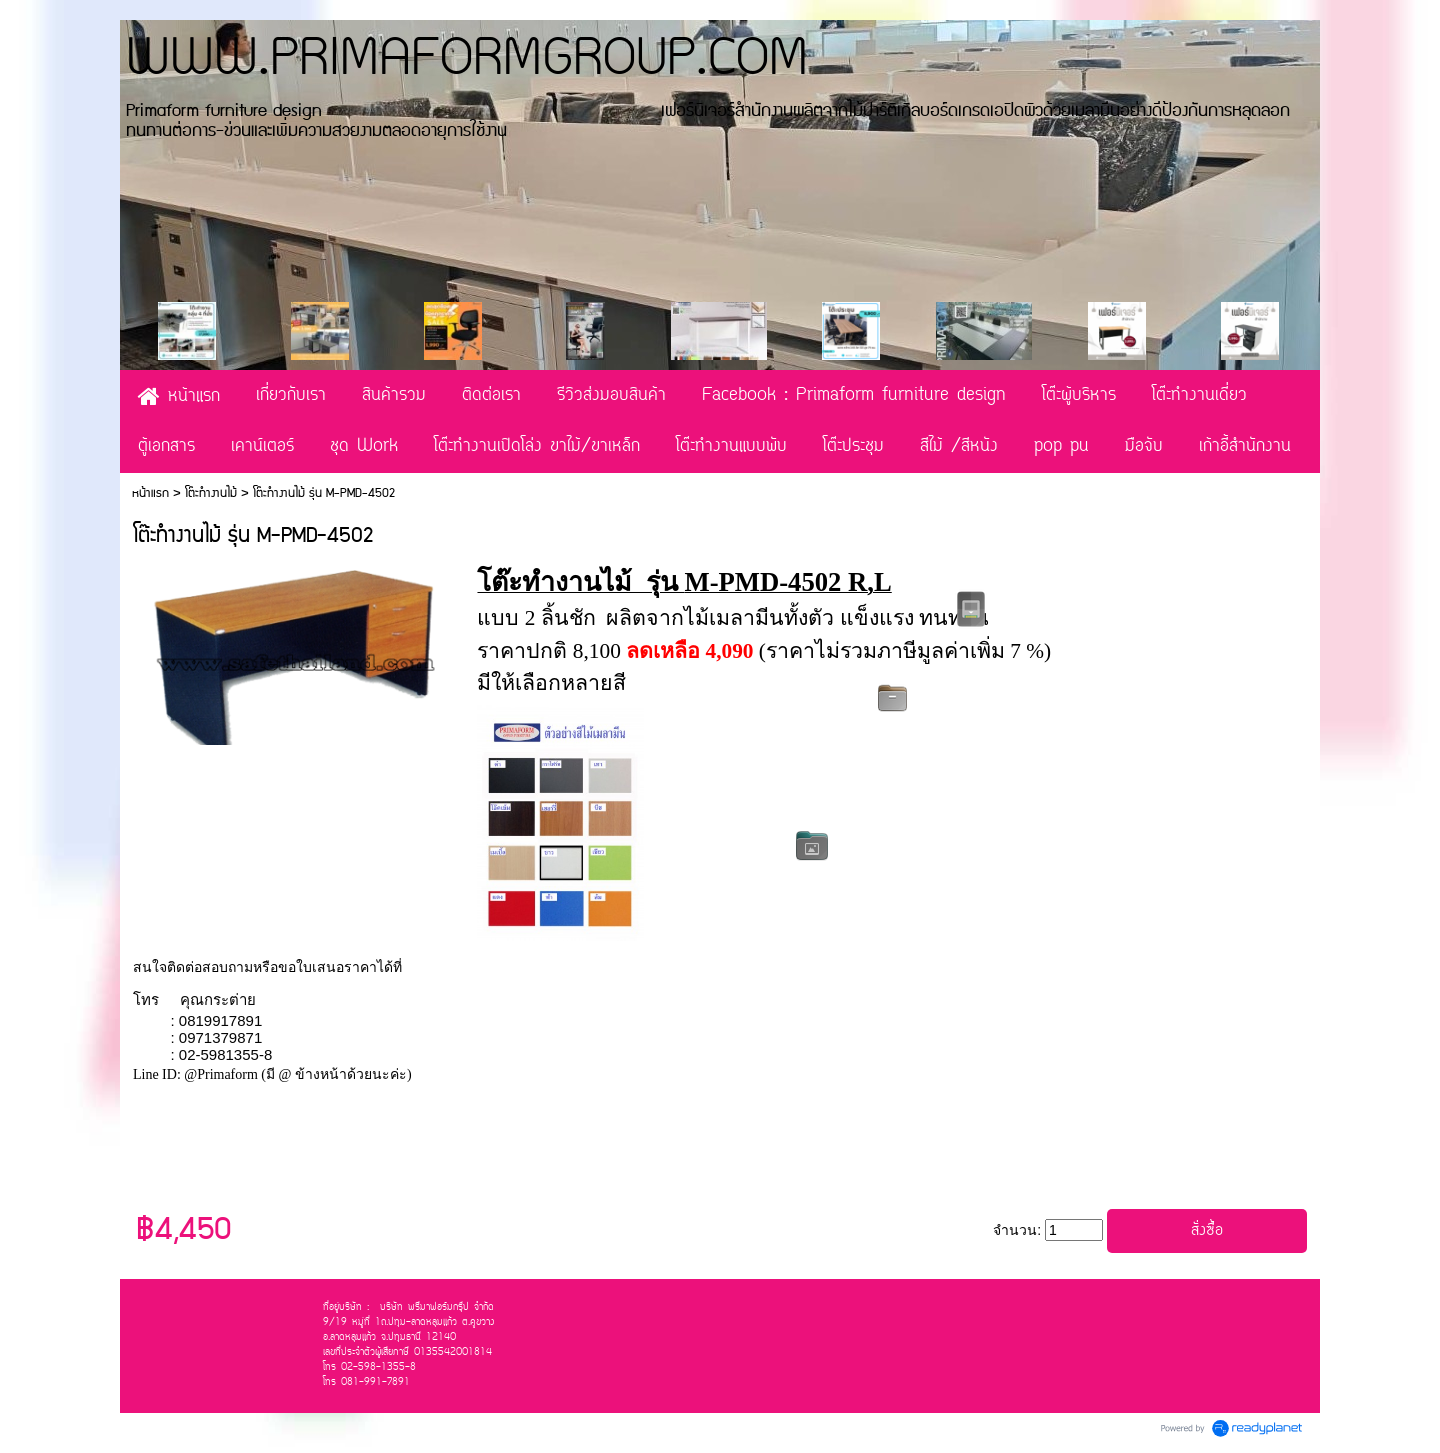  Describe the element at coordinates (812, 845) in the screenshot. I see `open your pictures folder` at that location.